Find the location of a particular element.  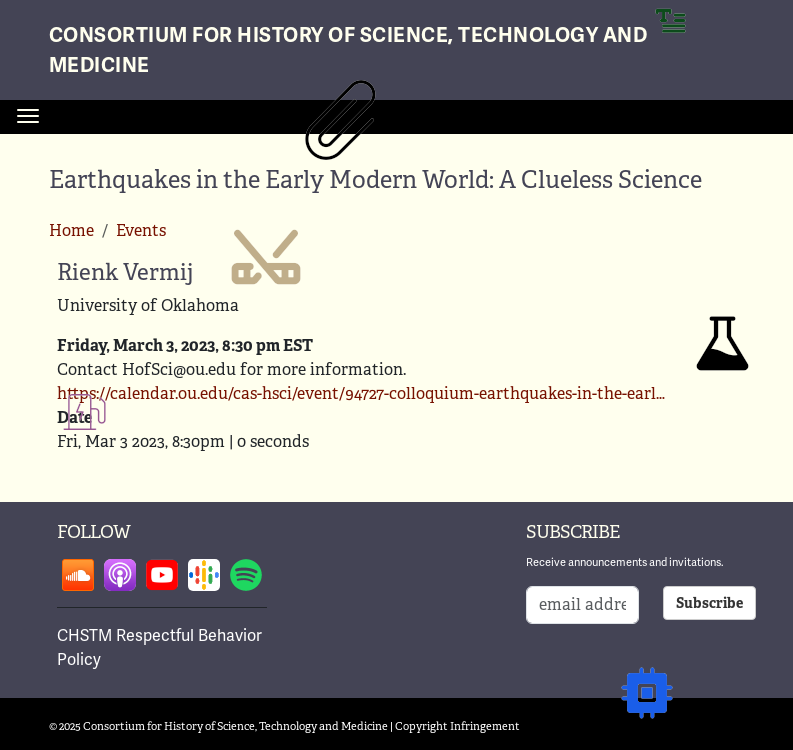

view hockey scores or stats is located at coordinates (266, 257).